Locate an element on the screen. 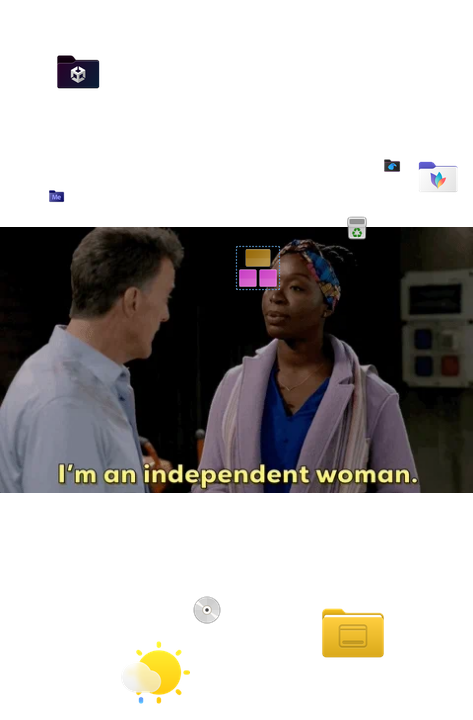 Image resolution: width=473 pixels, height=720 pixels. access CD/DVD drive contents is located at coordinates (207, 610).